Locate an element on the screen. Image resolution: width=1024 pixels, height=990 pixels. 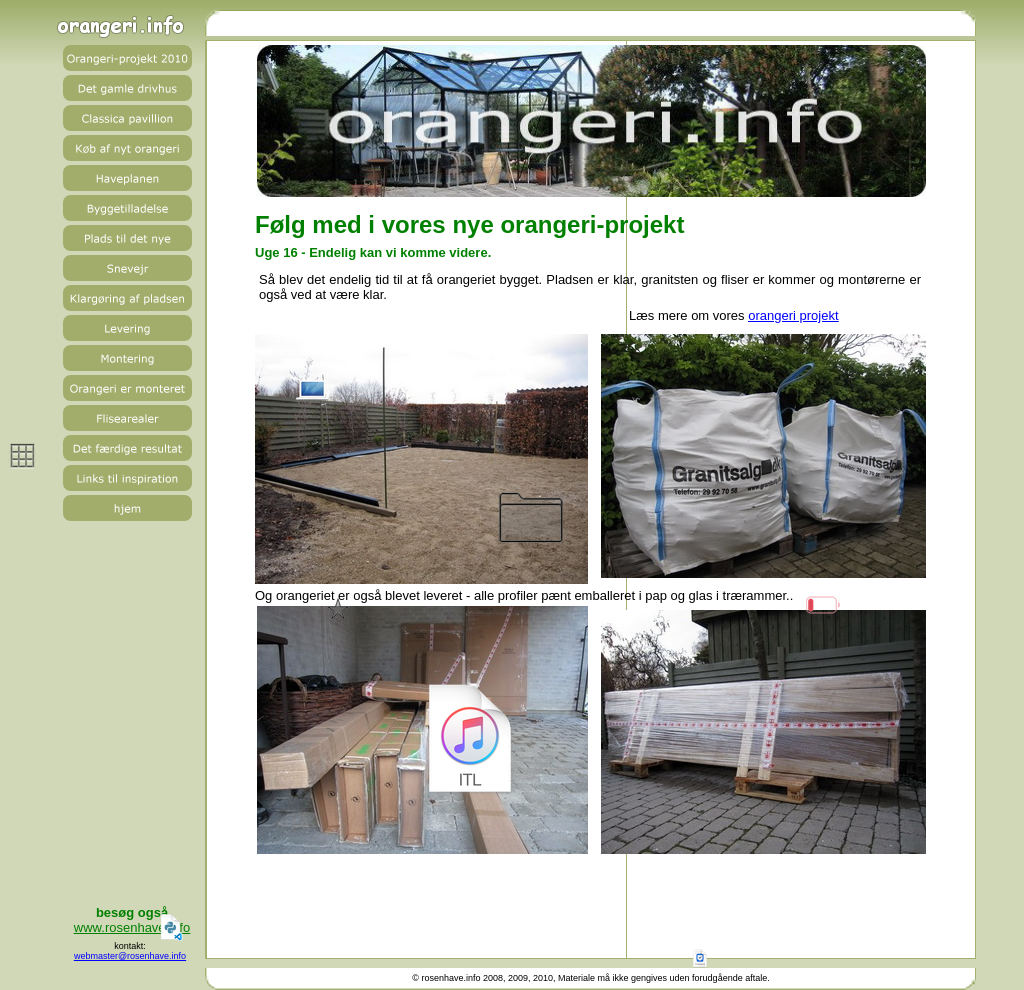
iTunes library database file is located at coordinates (470, 741).